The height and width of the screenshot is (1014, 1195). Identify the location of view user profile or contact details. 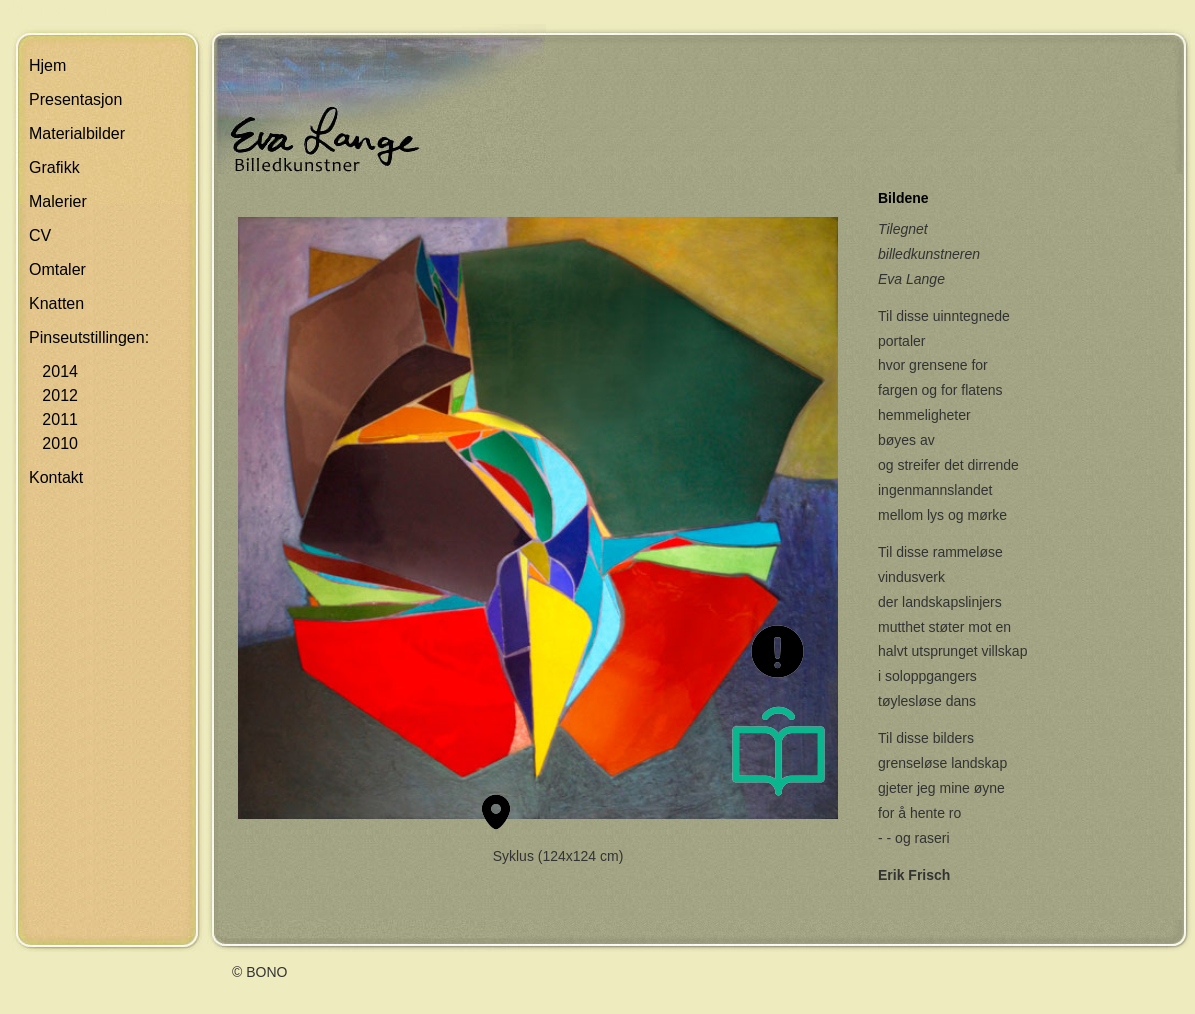
(778, 749).